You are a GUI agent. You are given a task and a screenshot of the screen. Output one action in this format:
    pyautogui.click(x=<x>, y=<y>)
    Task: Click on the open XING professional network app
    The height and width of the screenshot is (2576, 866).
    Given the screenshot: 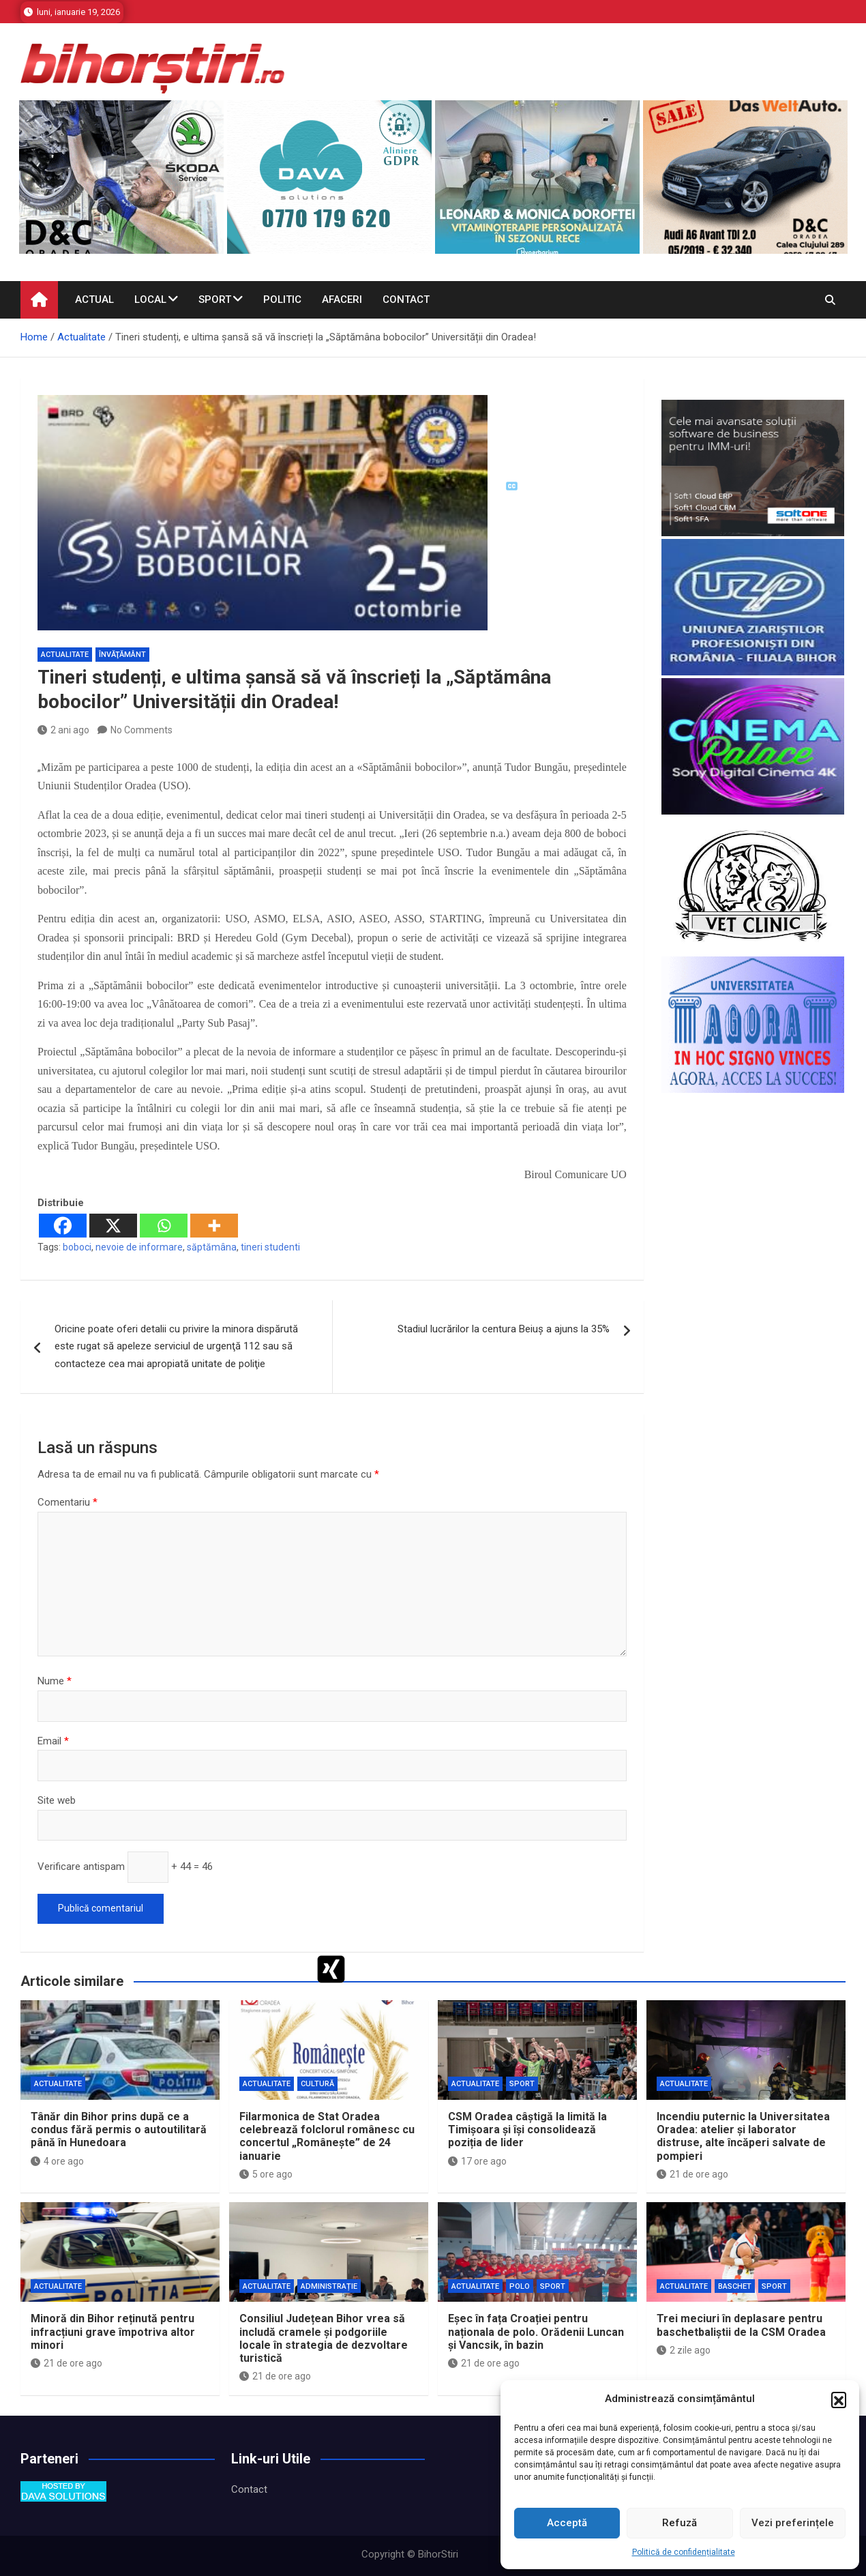 What is the action you would take?
    pyautogui.click(x=331, y=1969)
    